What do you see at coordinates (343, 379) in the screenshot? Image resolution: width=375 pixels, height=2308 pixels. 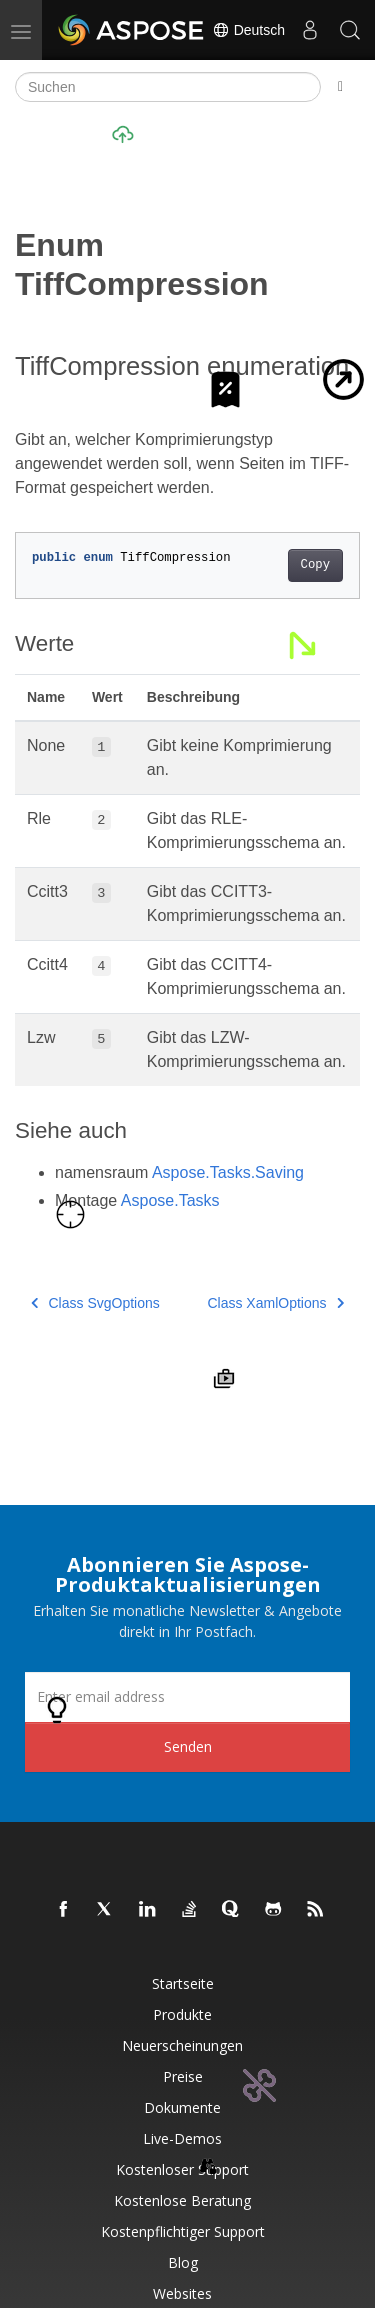 I see `open link in new tab or external site` at bounding box center [343, 379].